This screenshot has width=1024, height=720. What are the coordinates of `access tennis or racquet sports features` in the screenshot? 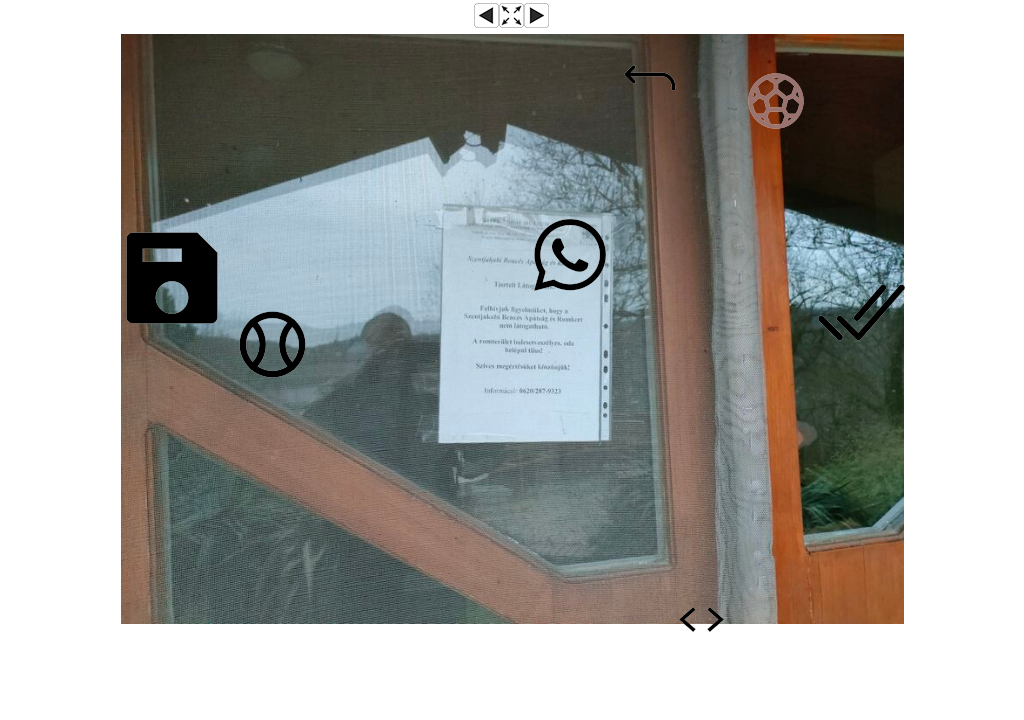 It's located at (272, 344).